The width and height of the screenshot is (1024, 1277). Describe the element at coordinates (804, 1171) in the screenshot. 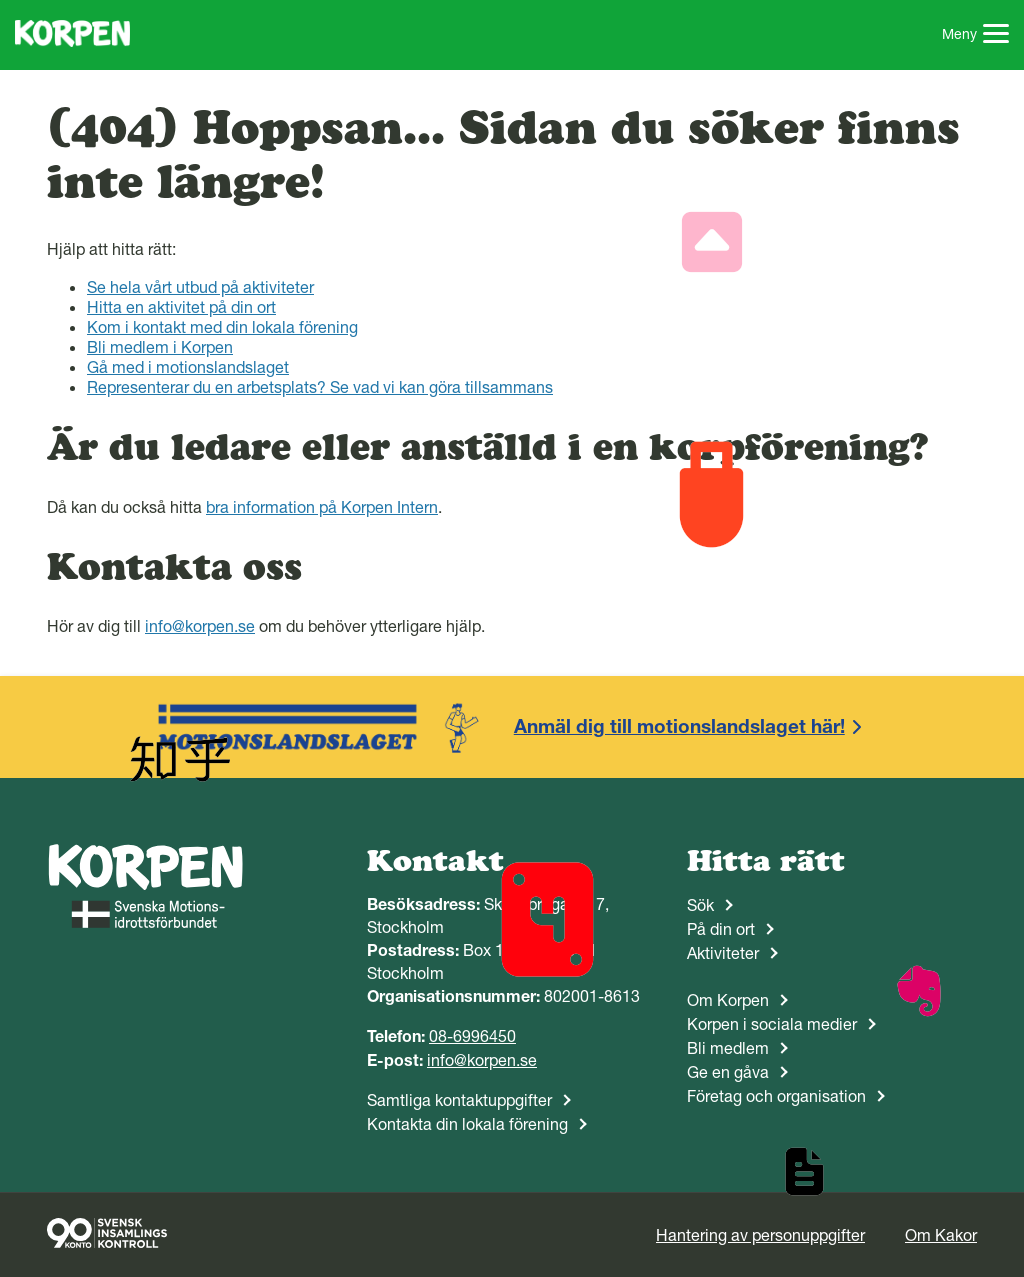

I see `view document contents` at that location.